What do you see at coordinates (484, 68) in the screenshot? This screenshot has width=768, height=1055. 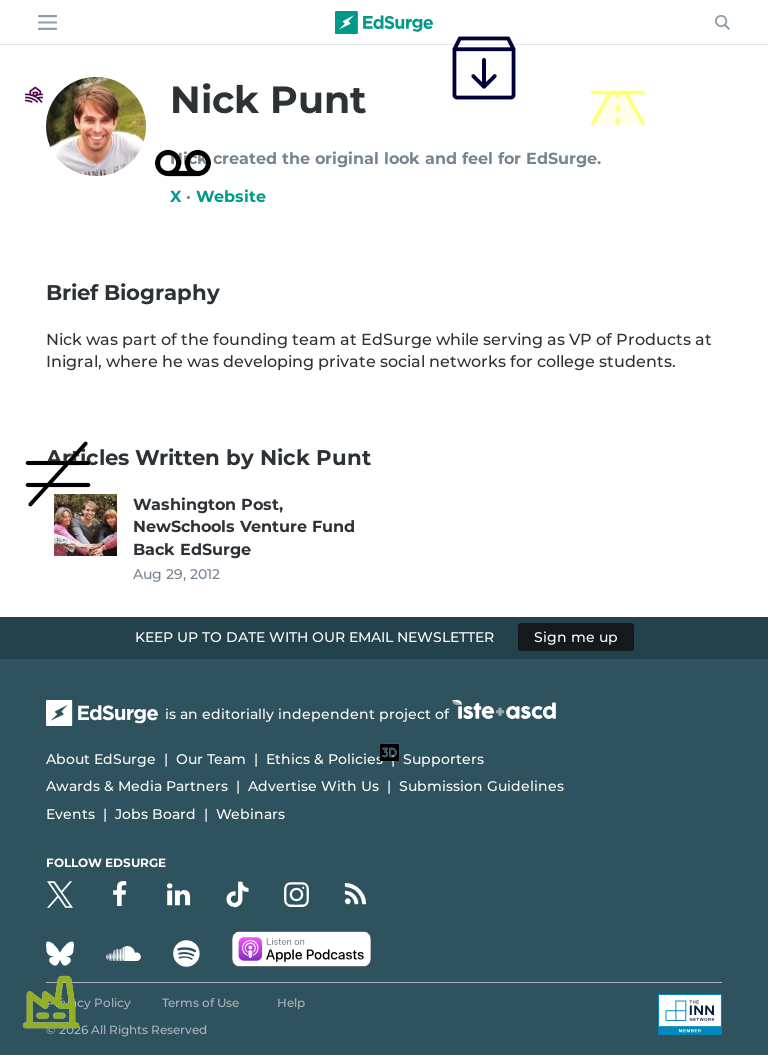 I see `download to storage or archive` at bounding box center [484, 68].